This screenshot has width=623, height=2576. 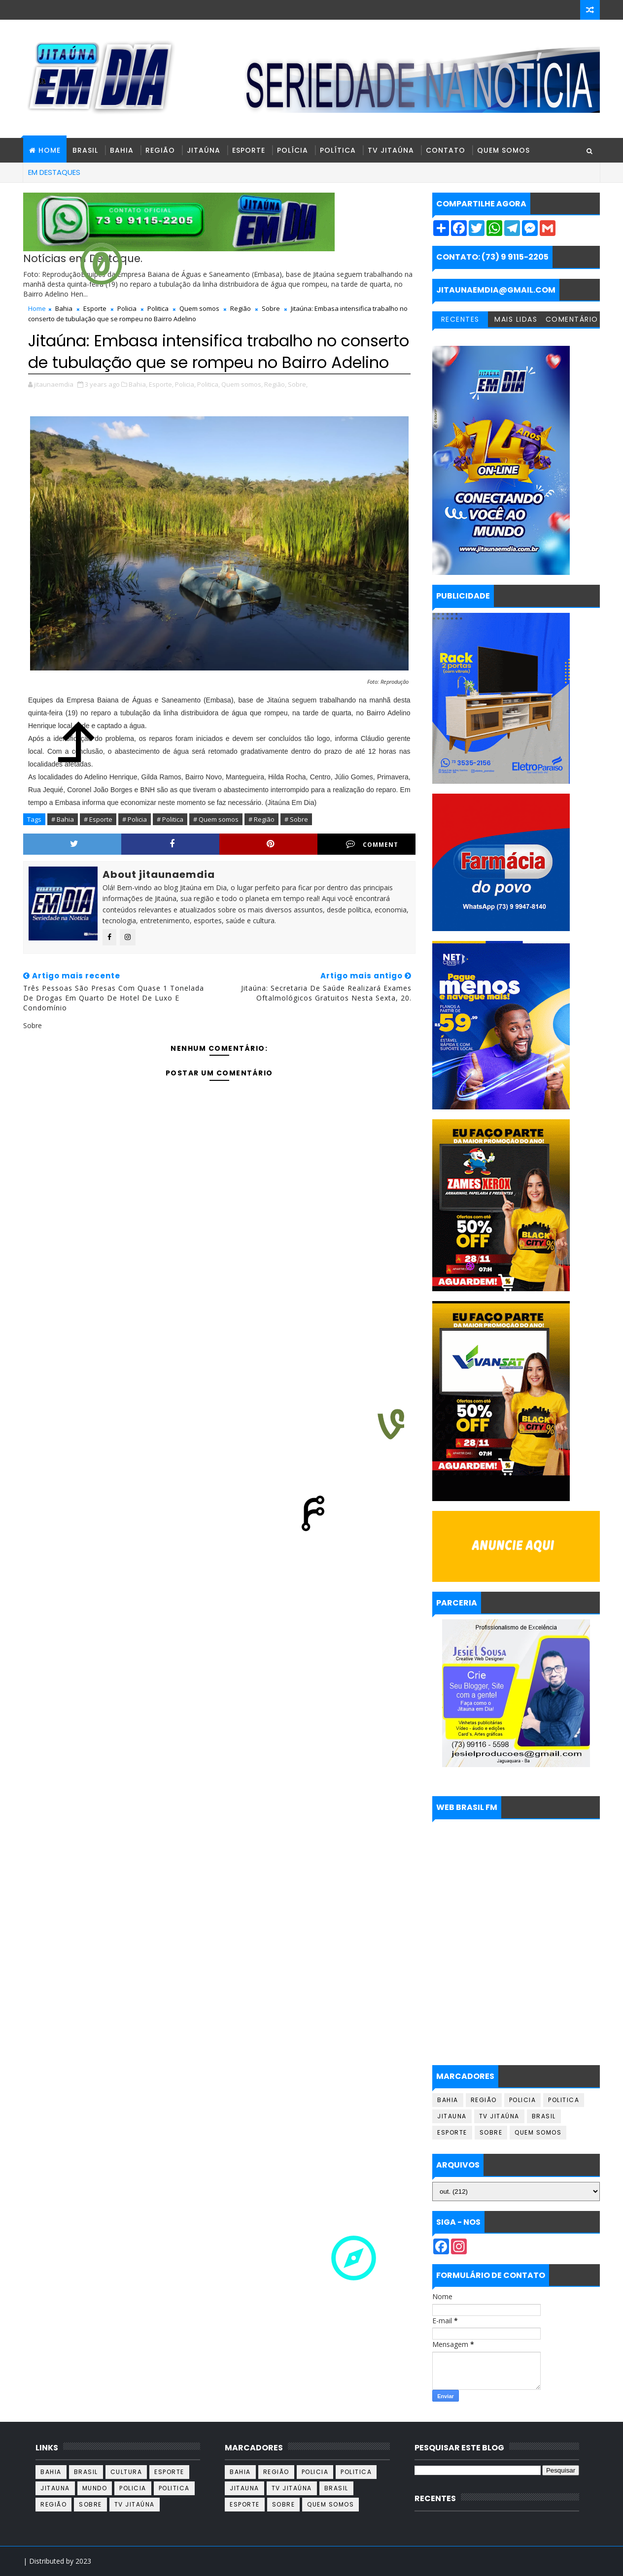 What do you see at coordinates (353, 2258) in the screenshot?
I see `open navigation or directions` at bounding box center [353, 2258].